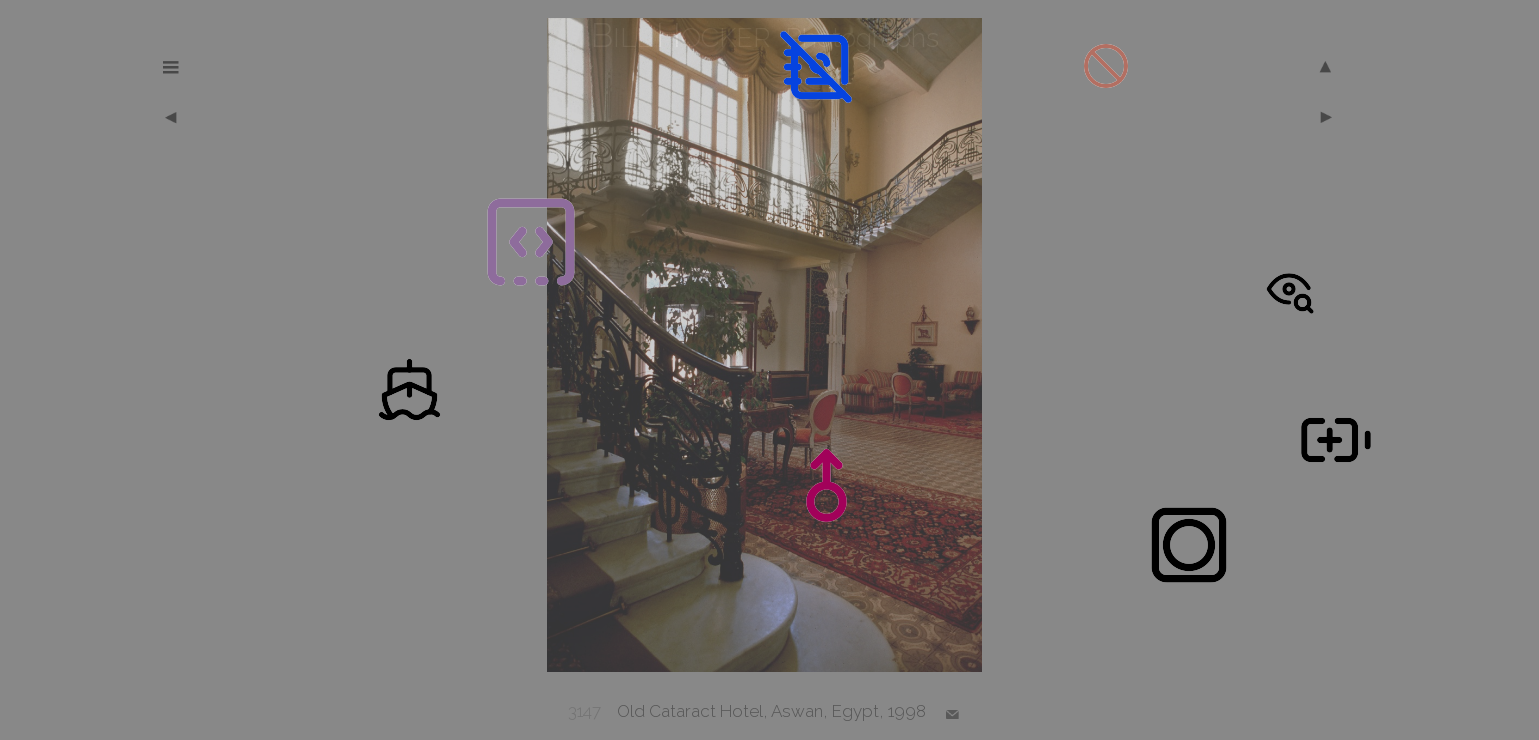  What do you see at coordinates (1336, 440) in the screenshot?
I see `add or extend battery life` at bounding box center [1336, 440].